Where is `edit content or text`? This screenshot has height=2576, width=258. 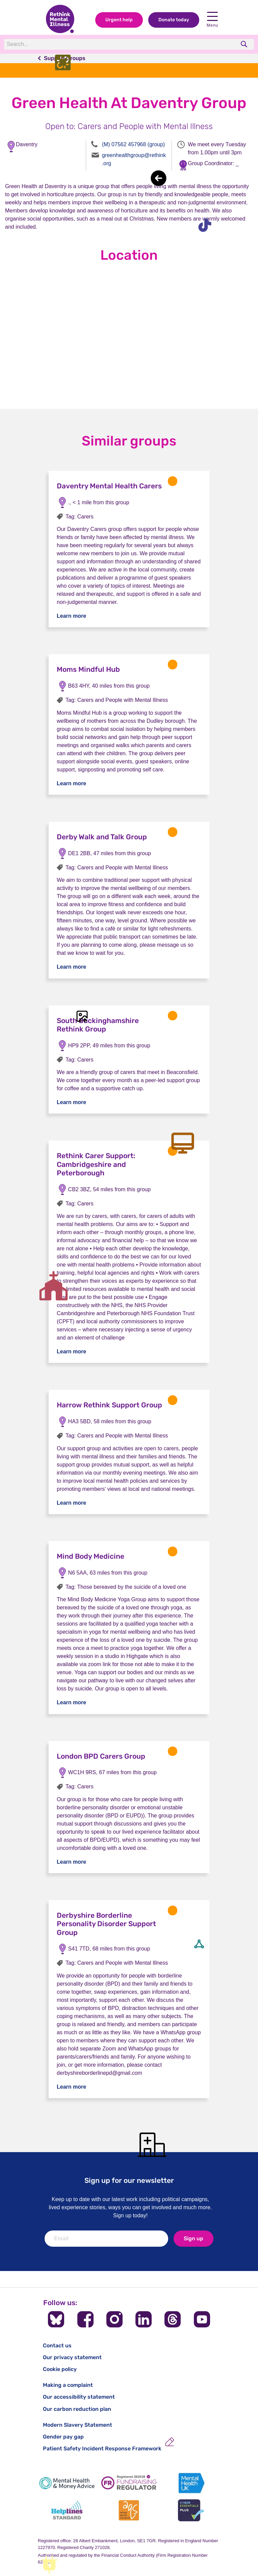 edit content or text is located at coordinates (170, 2442).